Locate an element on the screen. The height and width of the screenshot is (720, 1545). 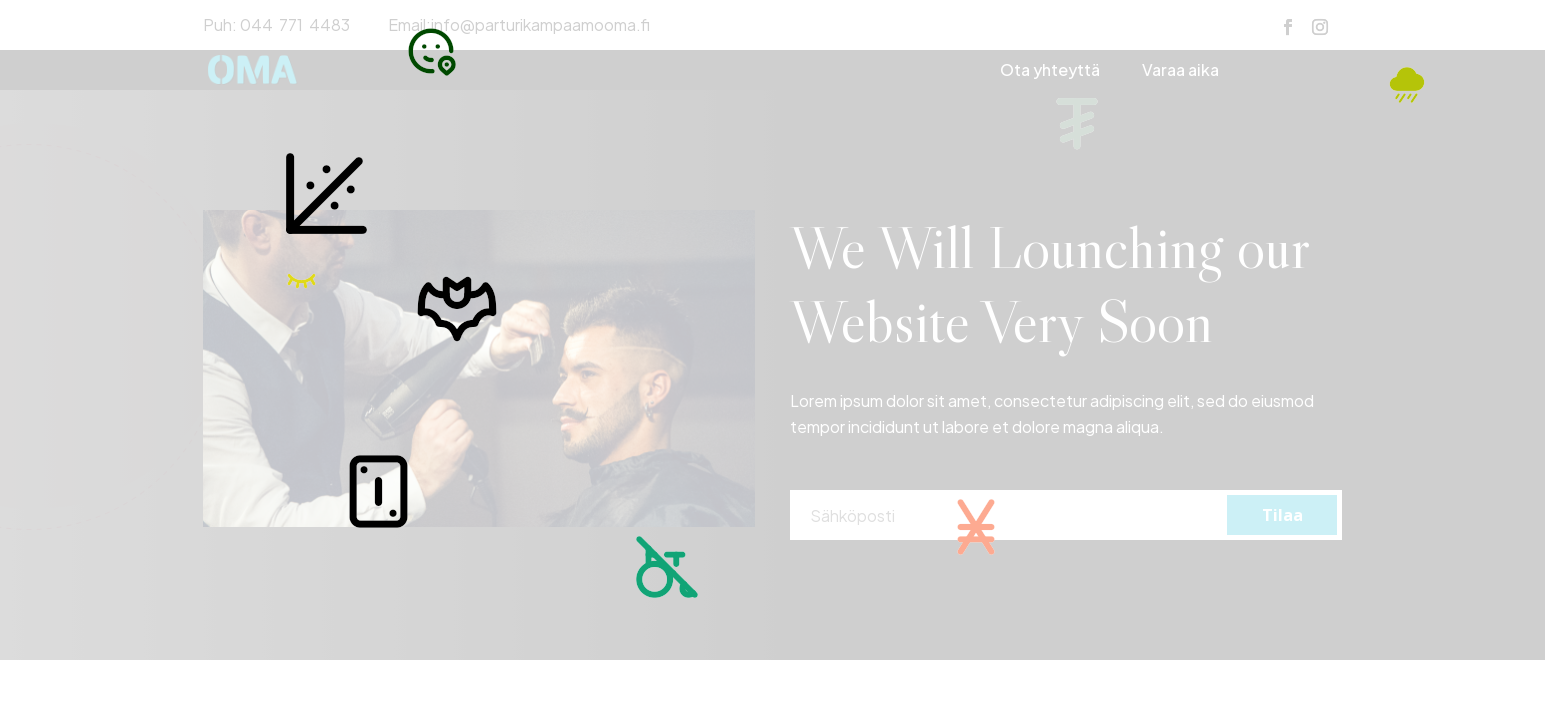
tugrik currency symbol for mongolian payments is located at coordinates (1077, 122).